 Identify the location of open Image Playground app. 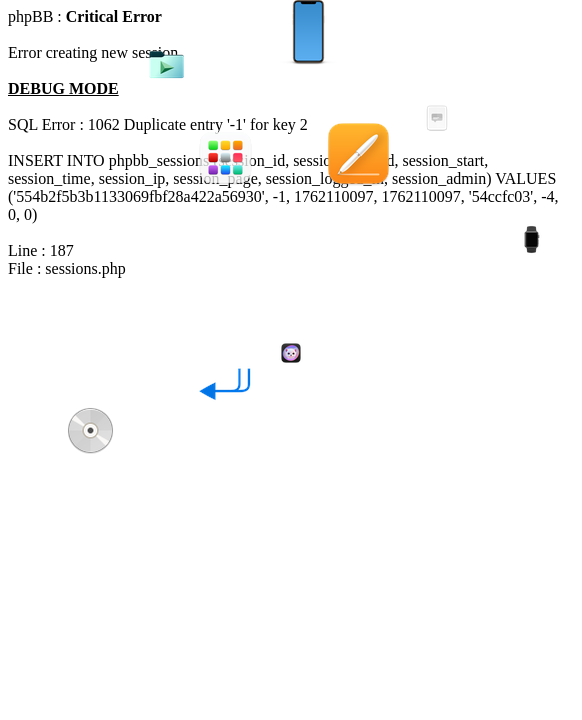
(291, 353).